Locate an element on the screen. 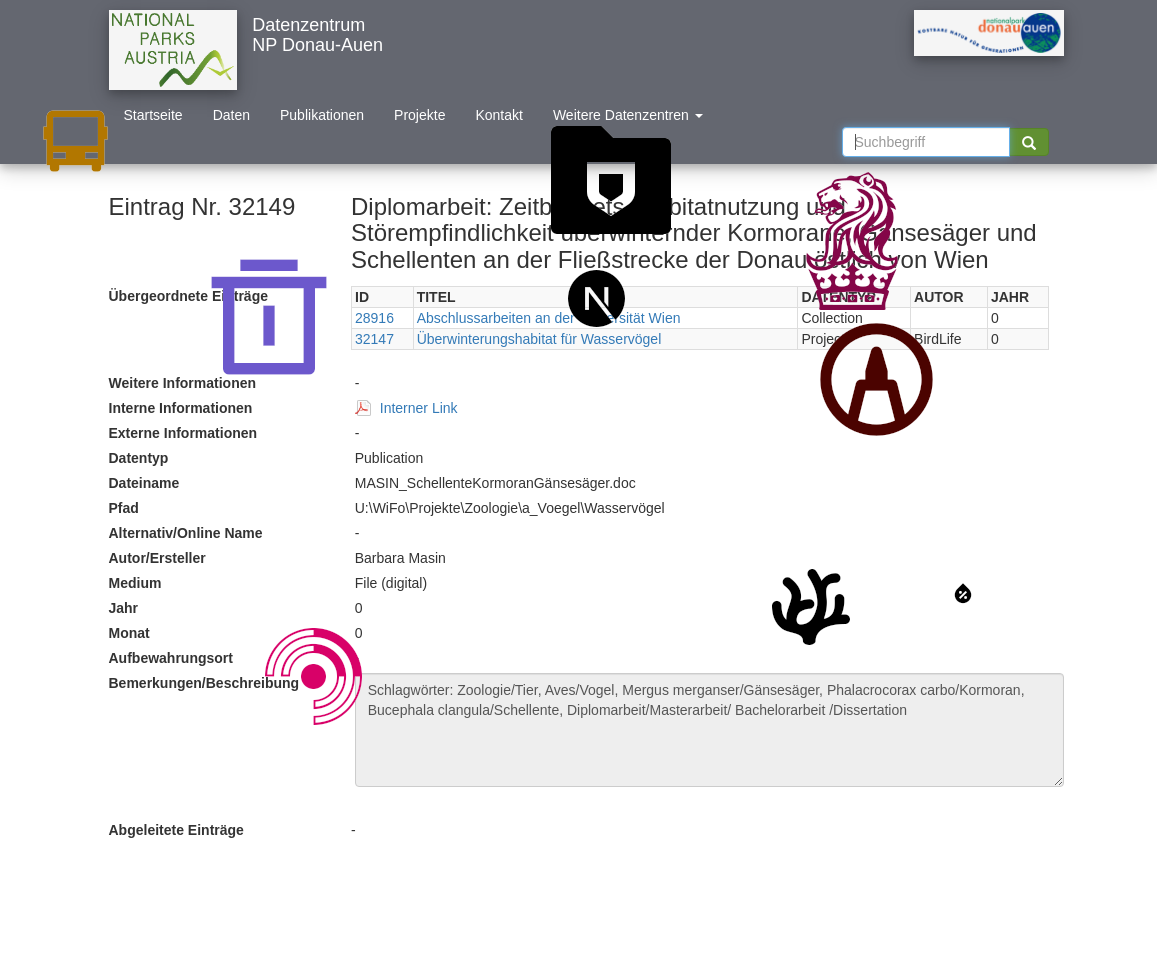 Image resolution: width=1157 pixels, height=968 pixels. Next.js framework logo is located at coordinates (596, 298).